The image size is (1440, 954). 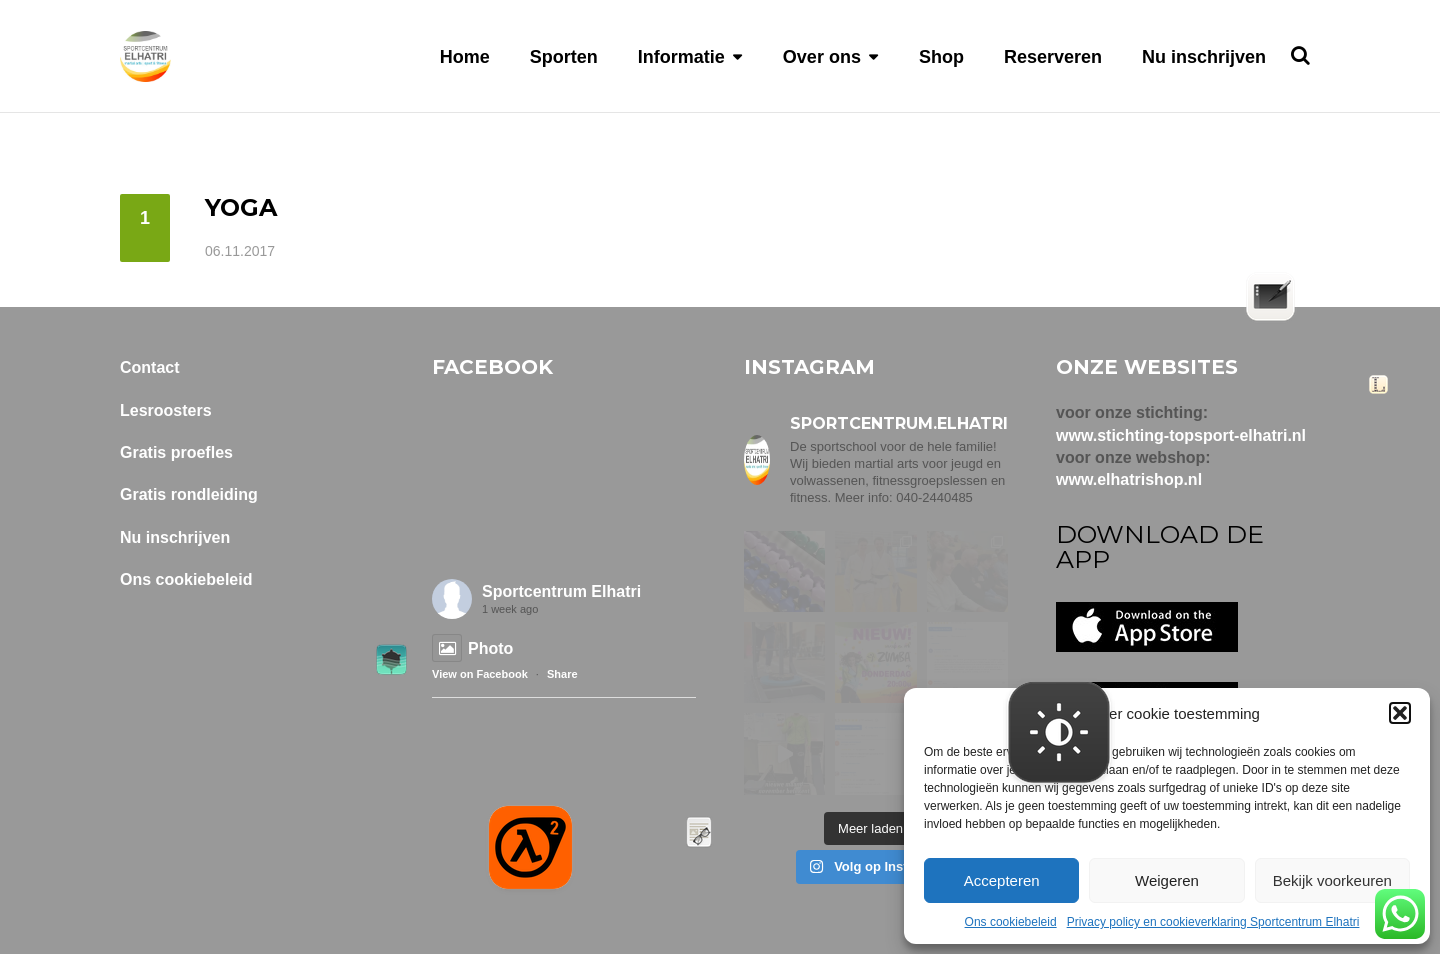 I want to click on launch half-life 2 game, so click(x=530, y=847).